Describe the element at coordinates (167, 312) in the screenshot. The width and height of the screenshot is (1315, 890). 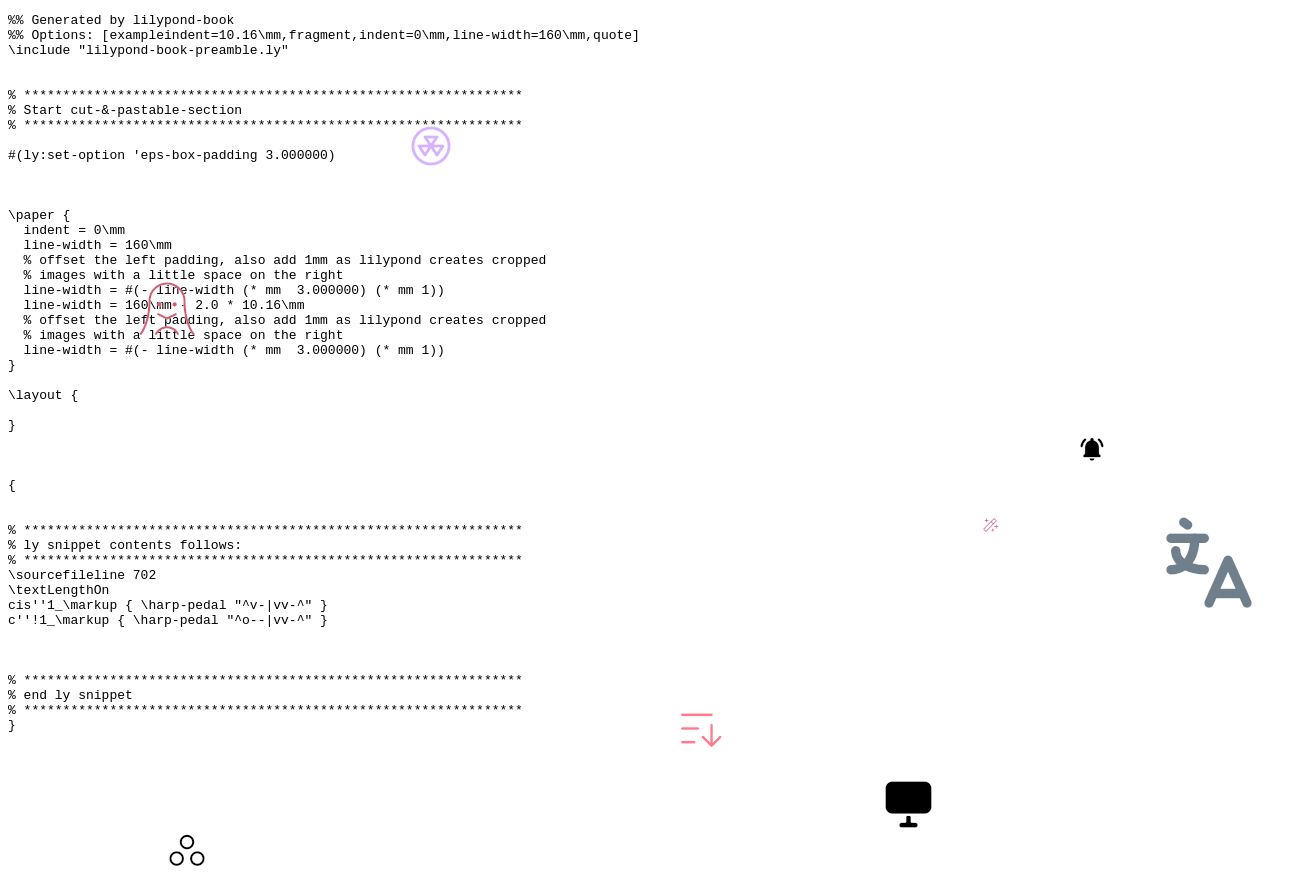
I see `indicates linux operating system compatibility` at that location.